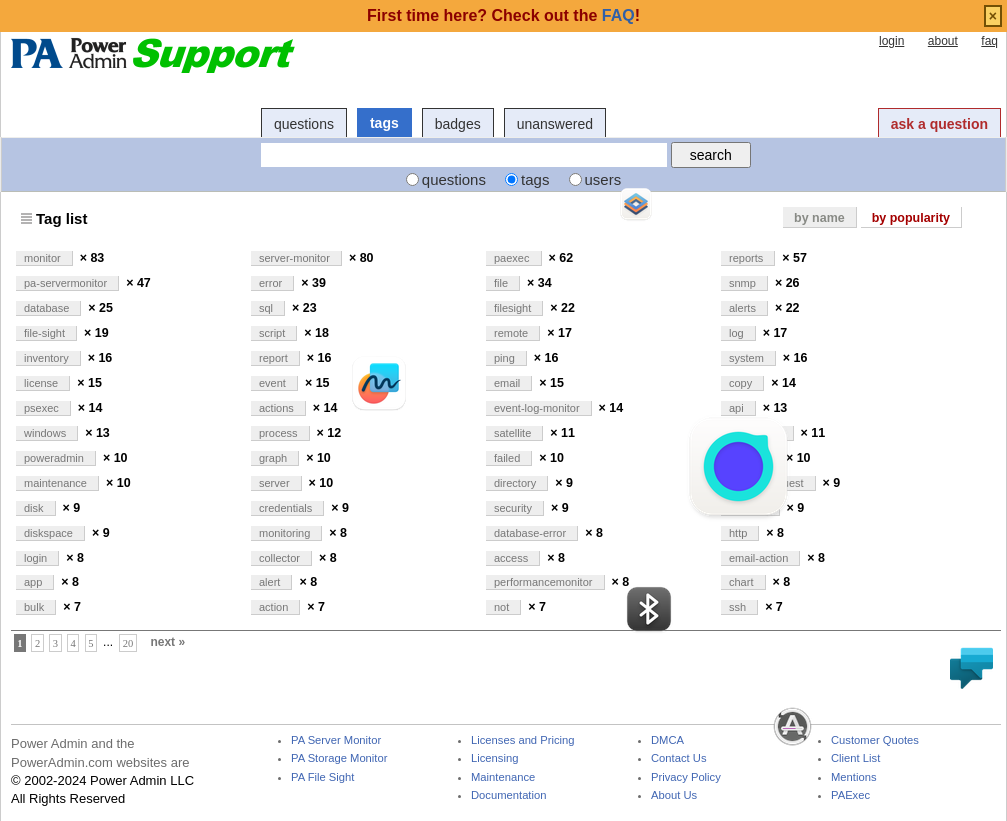 The height and width of the screenshot is (821, 1007). What do you see at coordinates (971, 667) in the screenshot?
I see `open the virtual agents app` at bounding box center [971, 667].